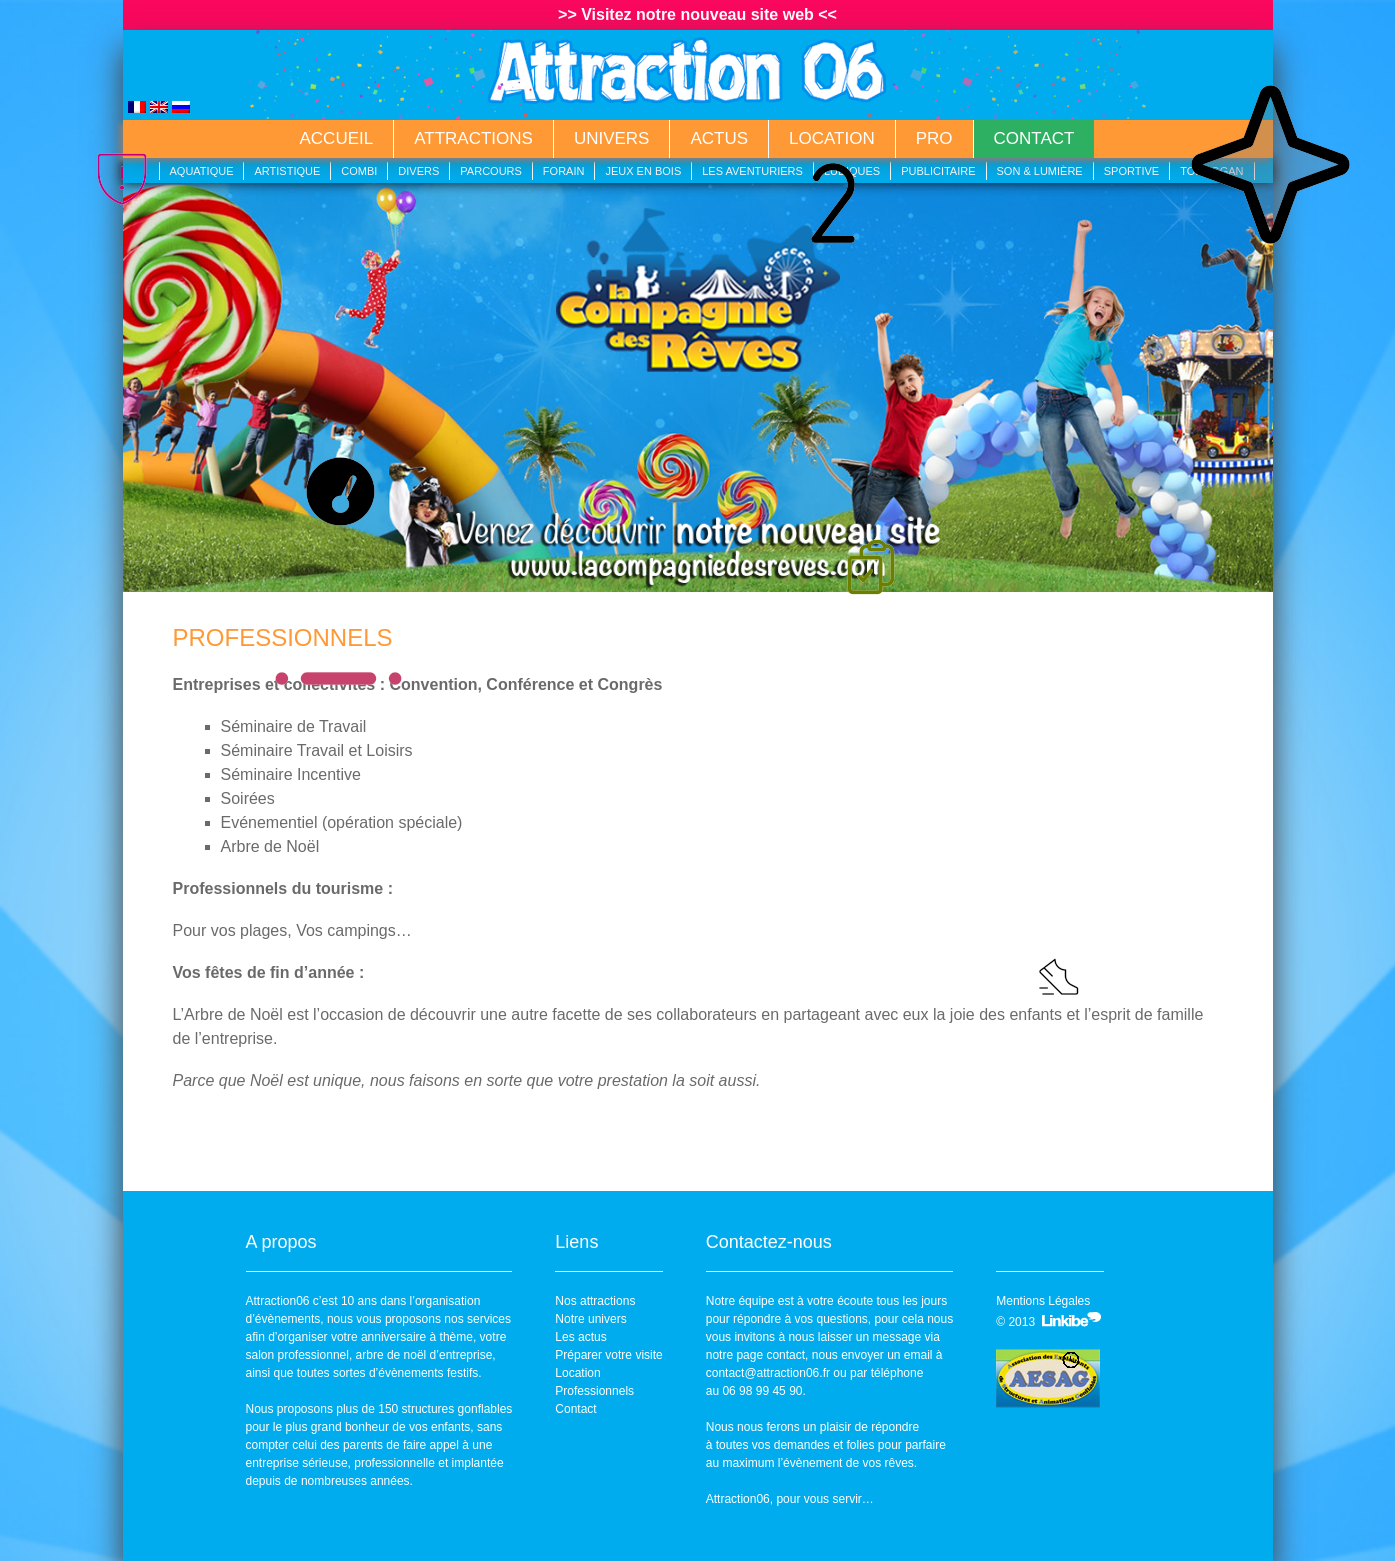 This screenshot has width=1395, height=1561. I want to click on indicates a featured or highlighted item, so click(1270, 164).